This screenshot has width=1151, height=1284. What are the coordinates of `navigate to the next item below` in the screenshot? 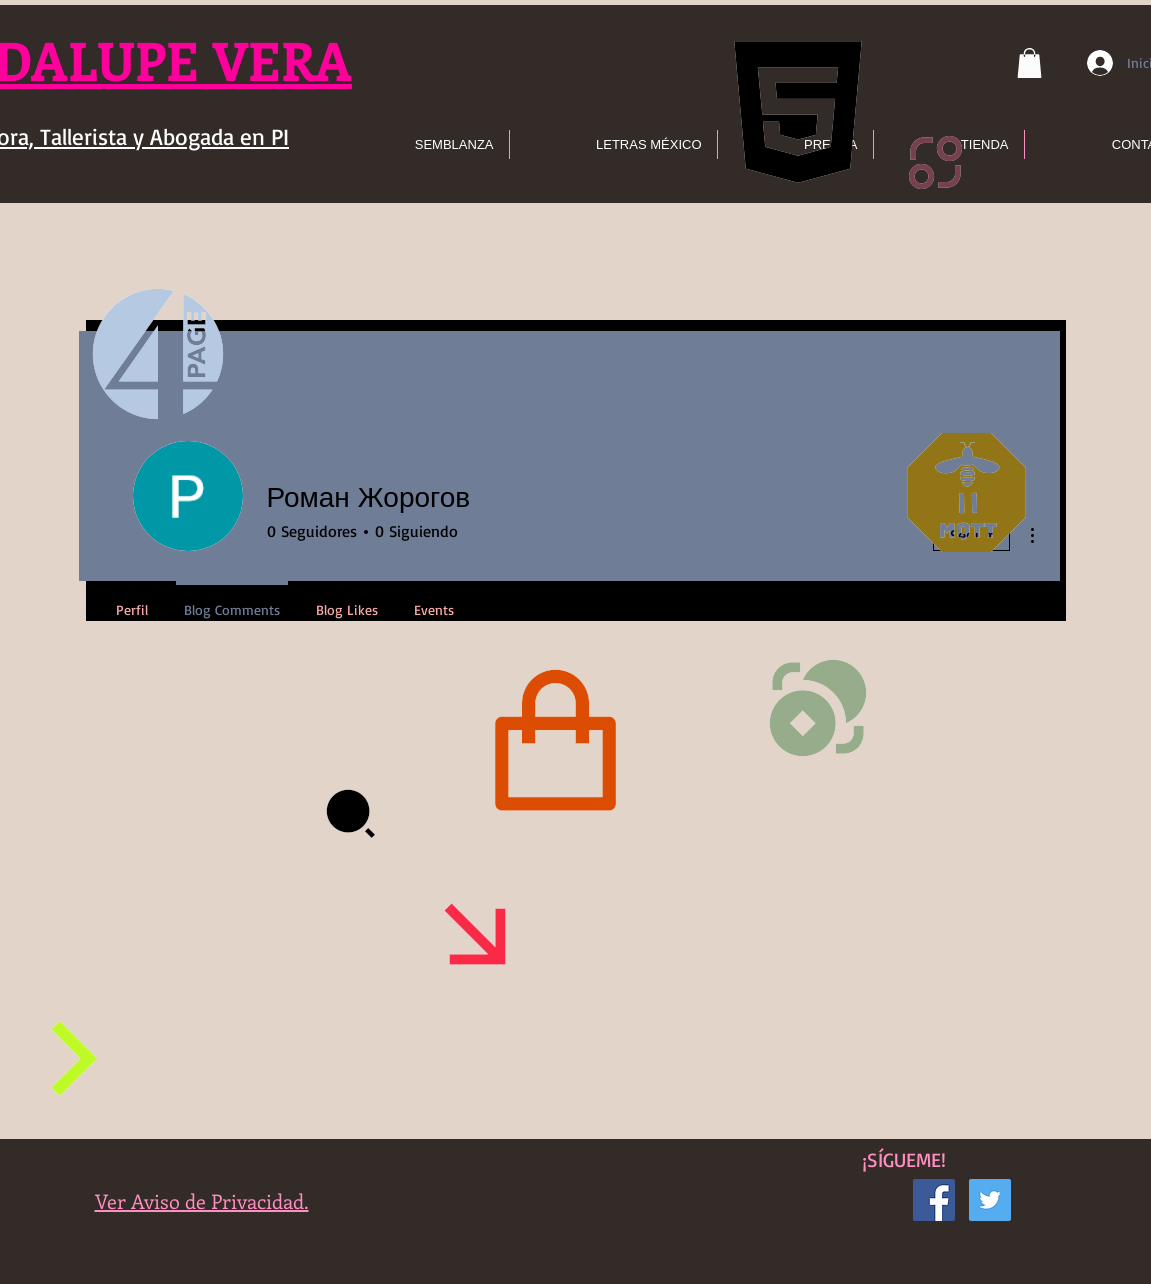 It's located at (475, 934).